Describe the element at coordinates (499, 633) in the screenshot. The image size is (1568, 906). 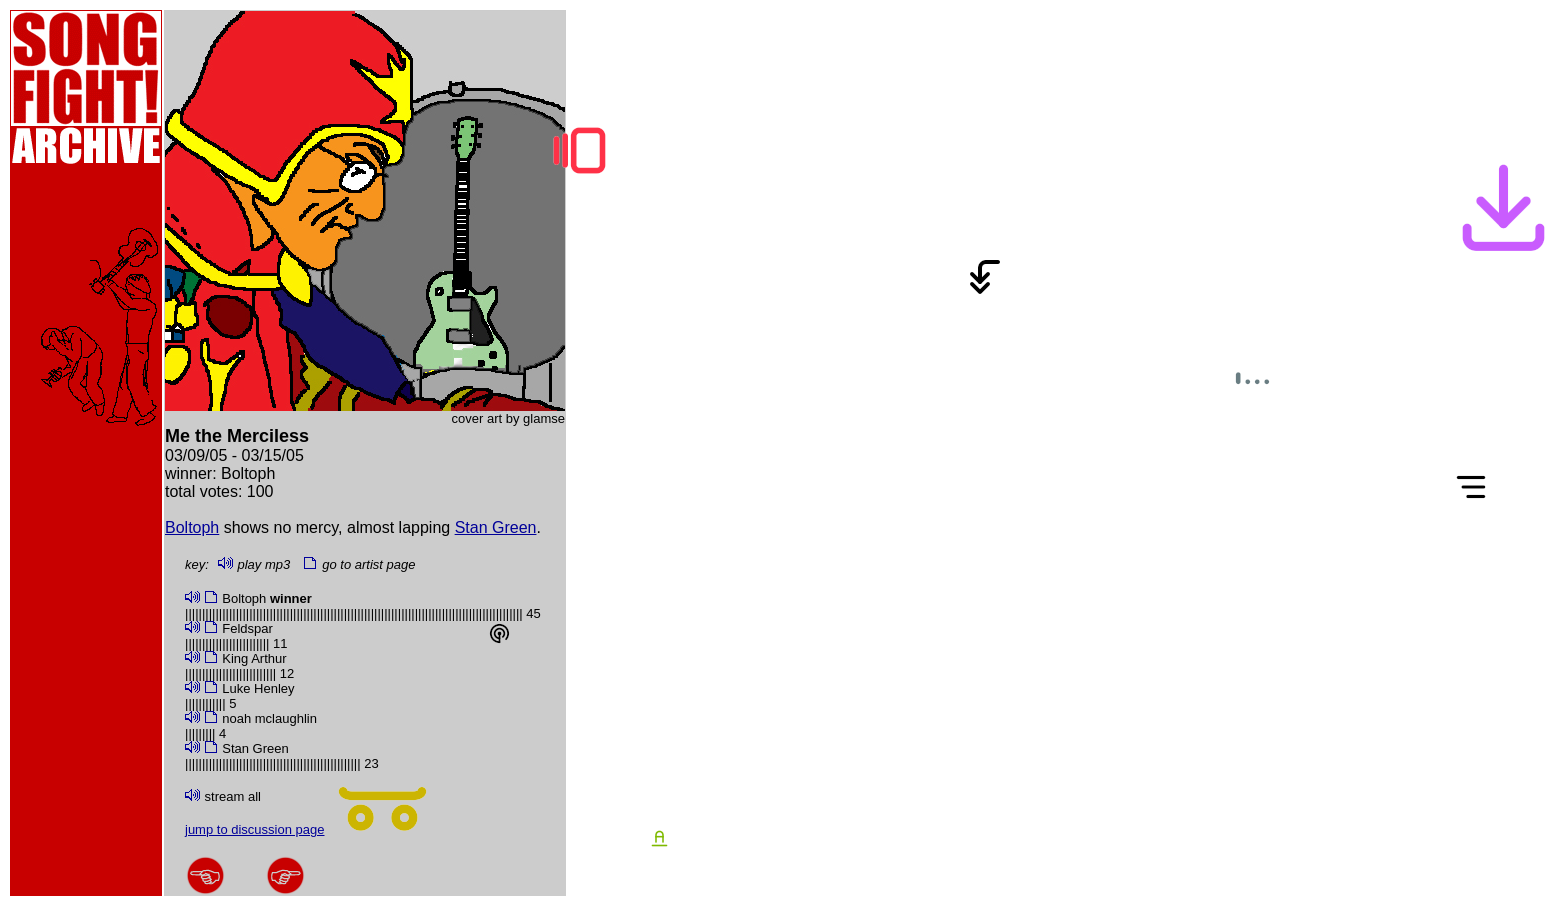
I see `access radar or scanning functionality` at that location.